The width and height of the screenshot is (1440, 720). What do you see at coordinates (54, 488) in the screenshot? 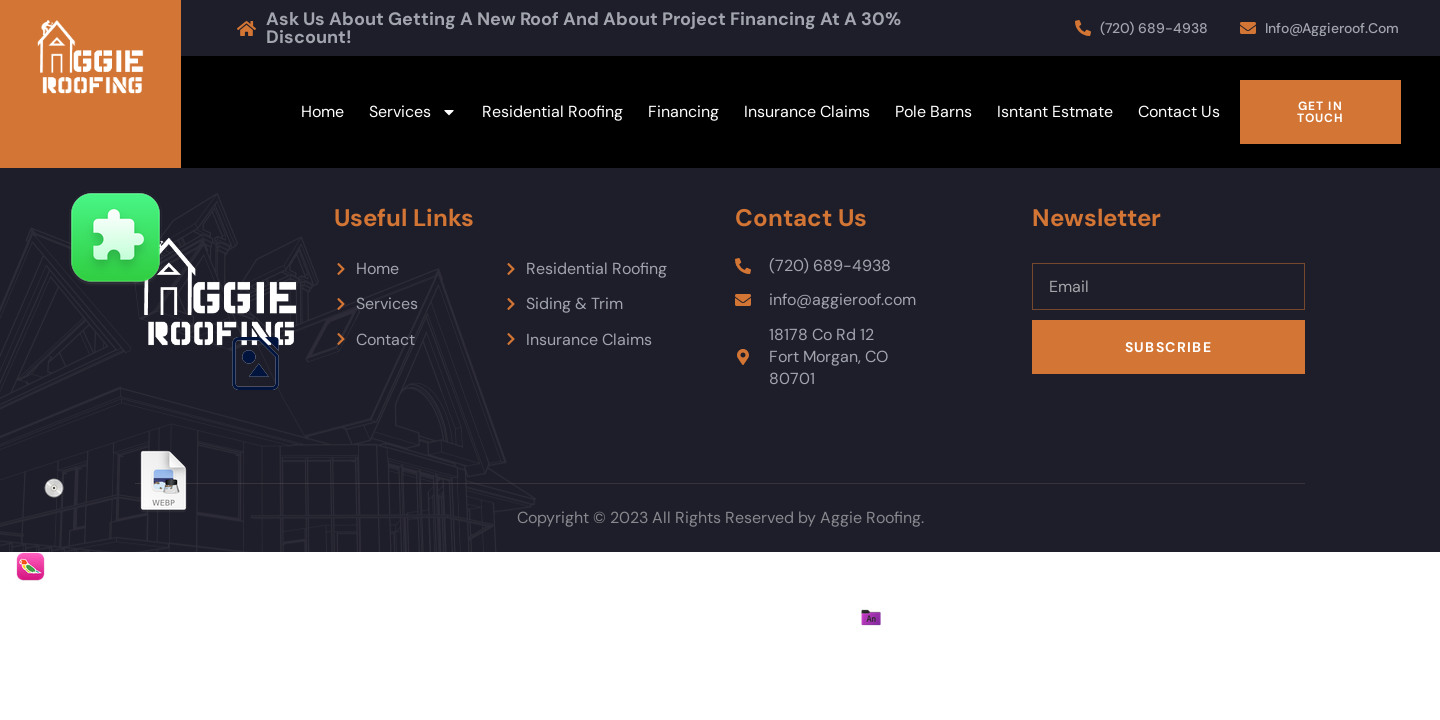
I see `access DVD-ROM drive` at bounding box center [54, 488].